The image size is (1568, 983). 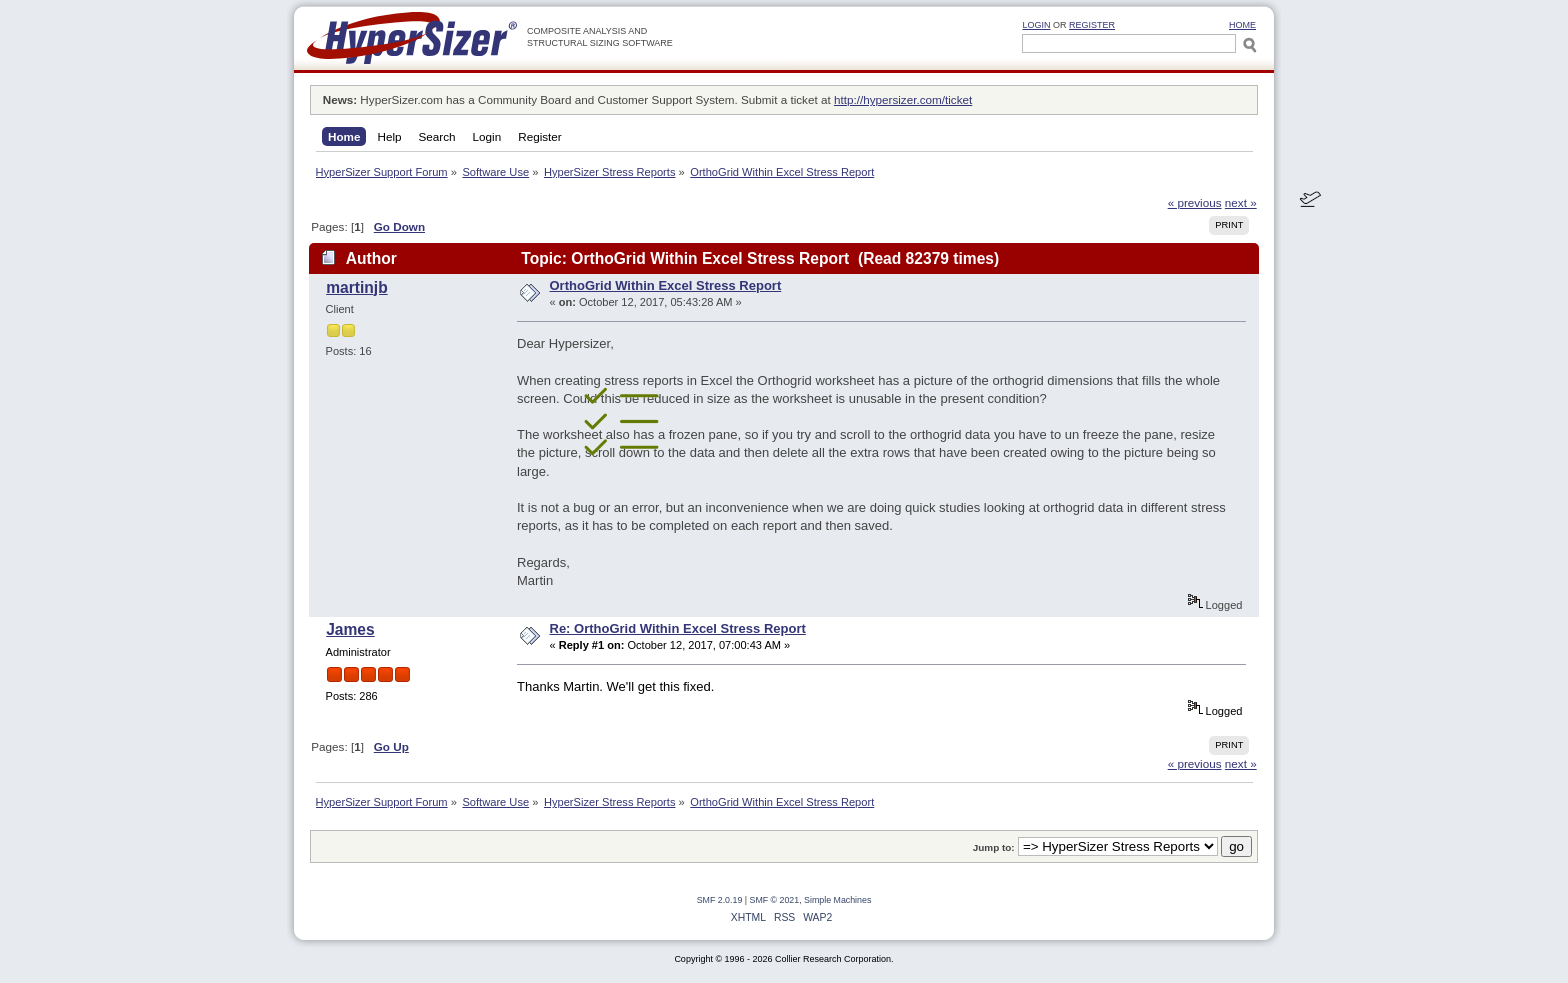 I want to click on flight departure status, so click(x=1310, y=198).